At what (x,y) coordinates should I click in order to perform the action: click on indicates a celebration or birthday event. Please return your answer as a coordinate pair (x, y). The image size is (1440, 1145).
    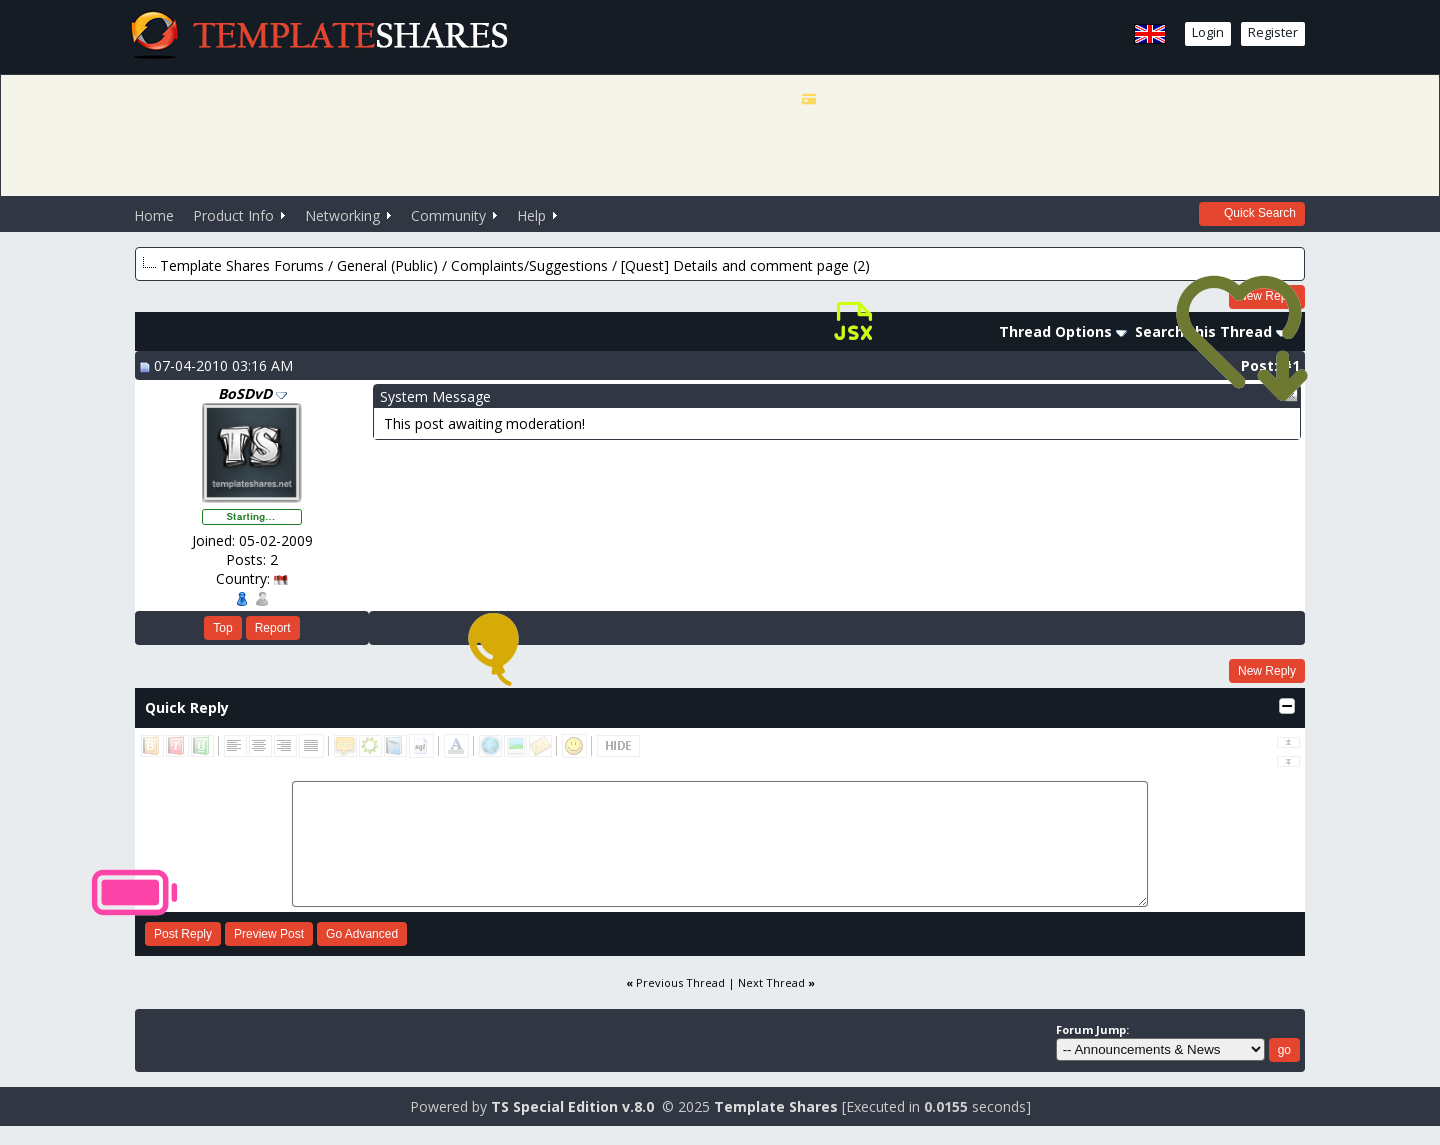
    Looking at the image, I should click on (493, 649).